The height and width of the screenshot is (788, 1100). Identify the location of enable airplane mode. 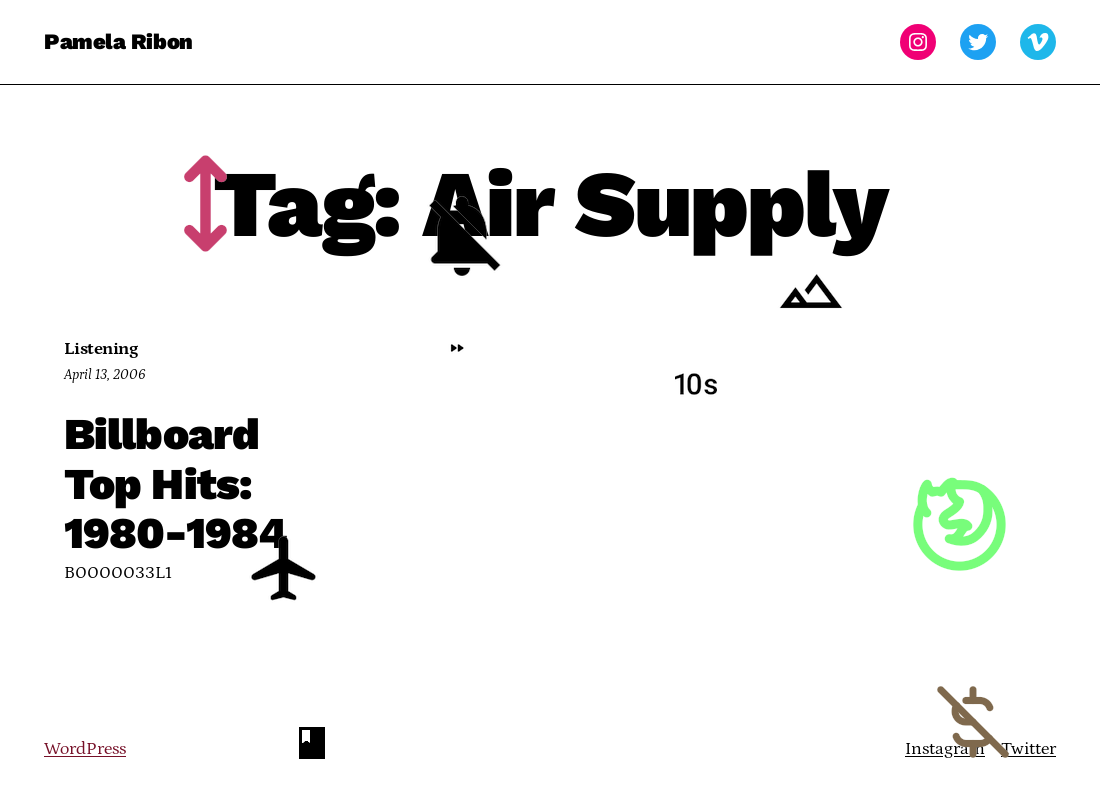
(283, 568).